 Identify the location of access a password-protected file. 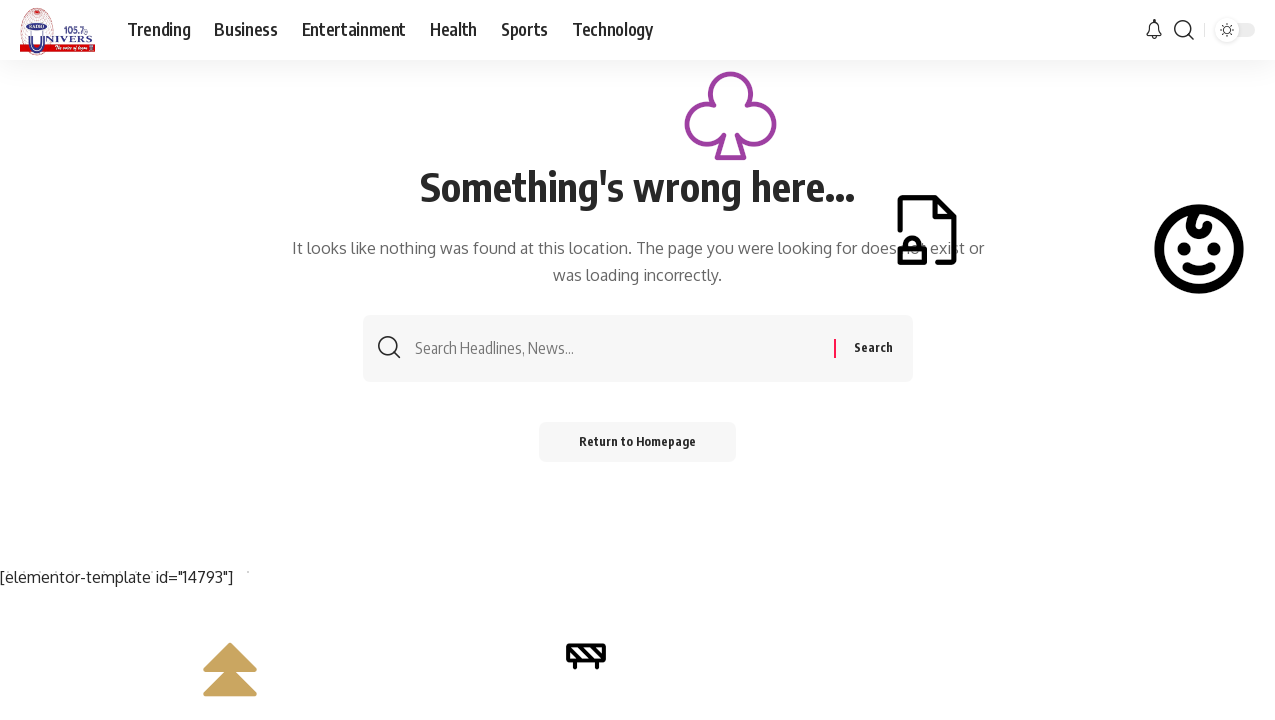
(927, 230).